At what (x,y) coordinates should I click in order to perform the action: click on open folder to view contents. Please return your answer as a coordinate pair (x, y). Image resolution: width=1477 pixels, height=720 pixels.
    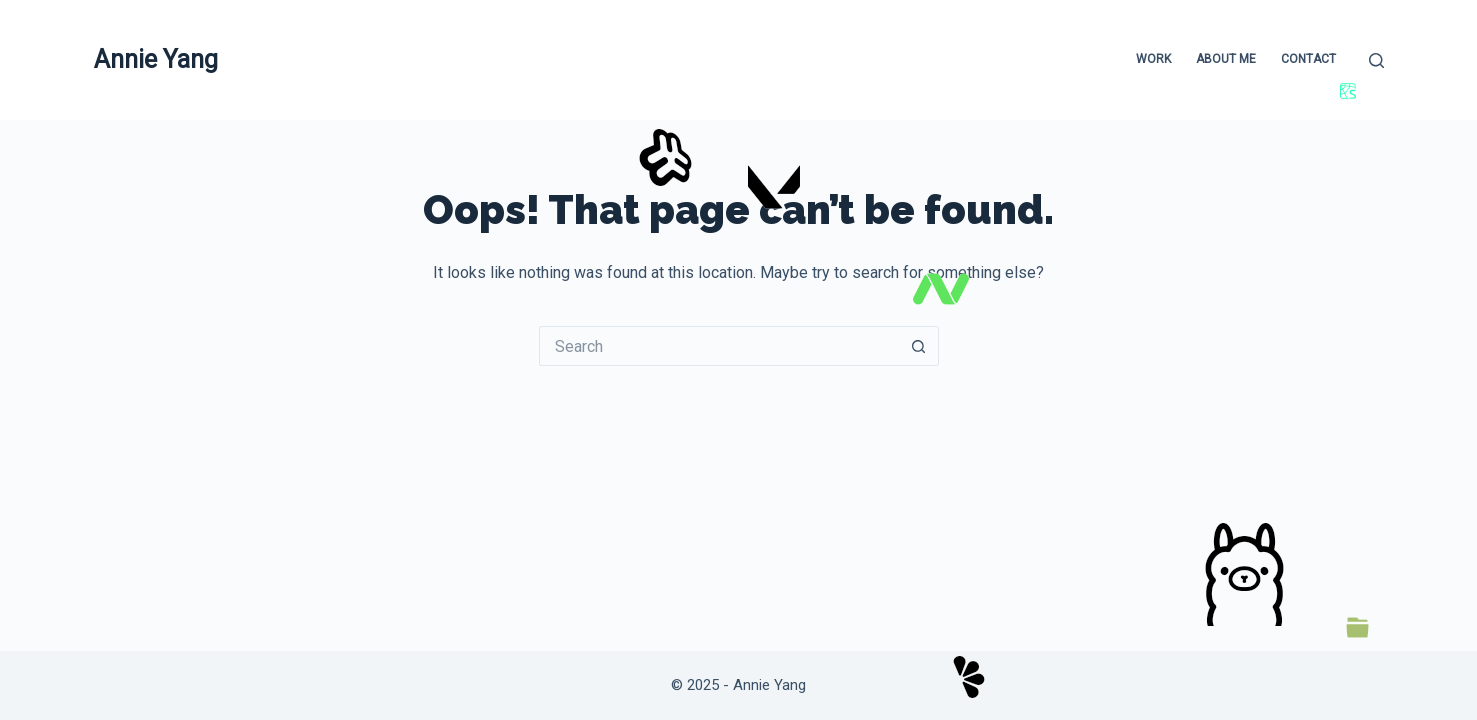
    Looking at the image, I should click on (1357, 627).